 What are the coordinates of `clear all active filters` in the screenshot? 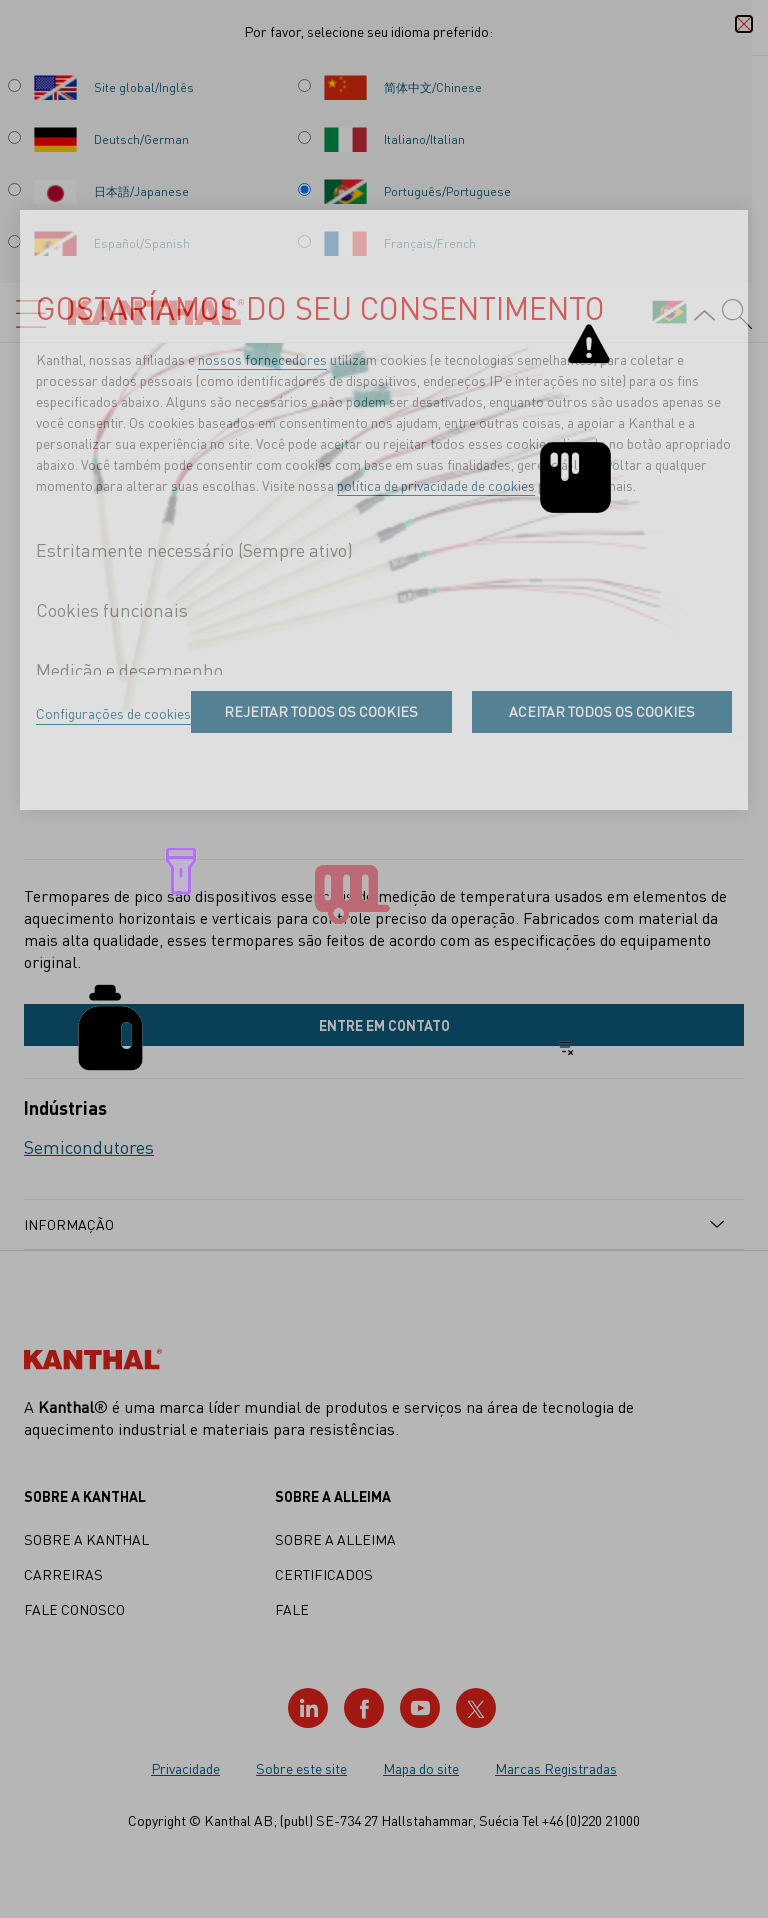 It's located at (565, 1047).